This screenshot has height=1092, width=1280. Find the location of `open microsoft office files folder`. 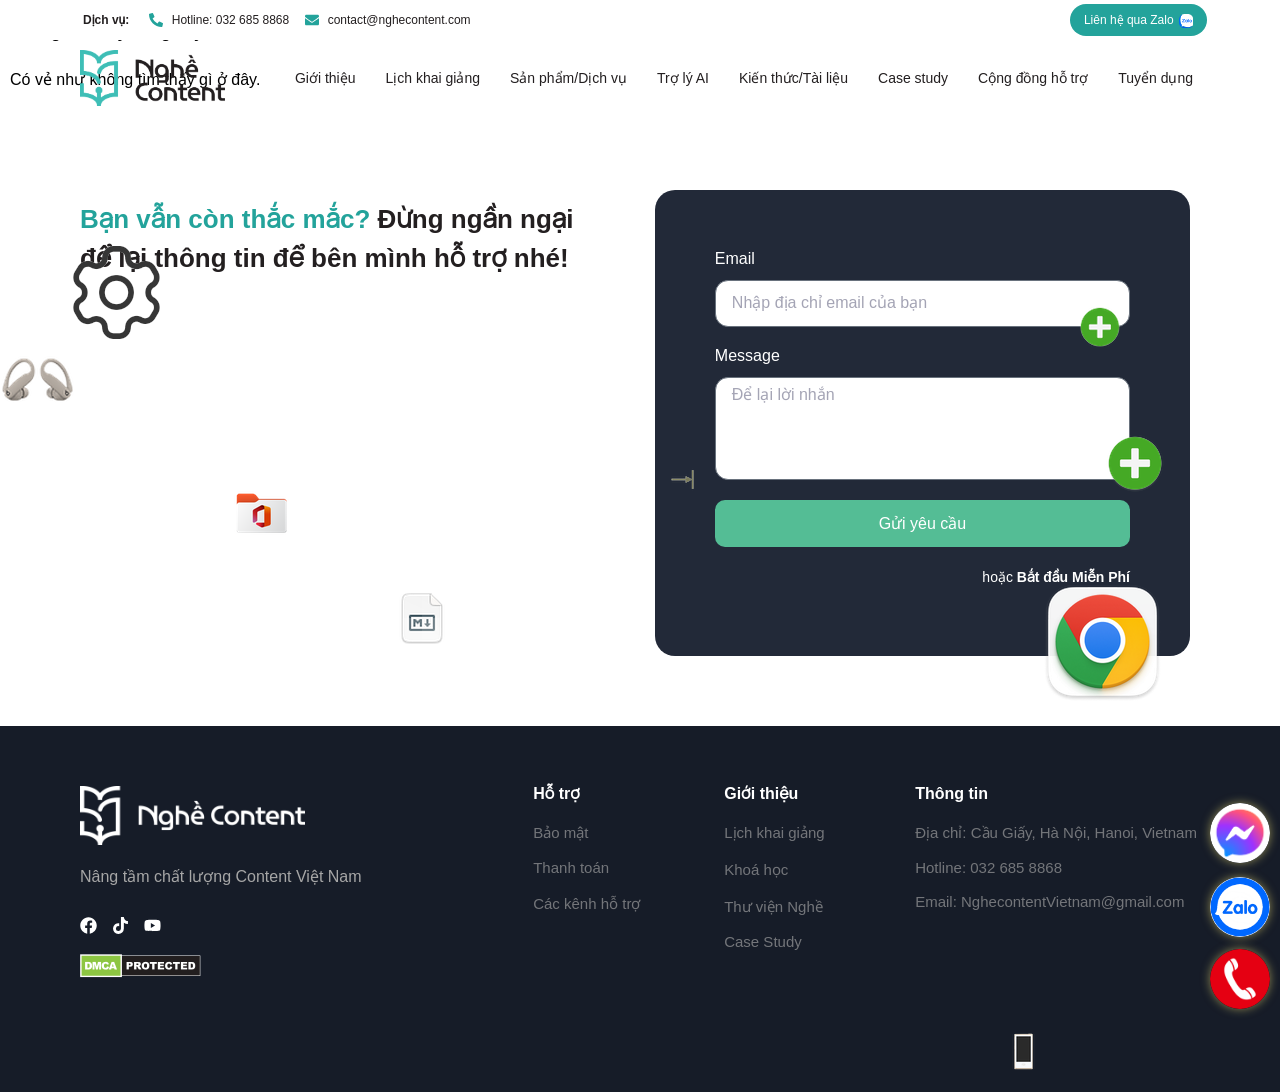

open microsoft office files folder is located at coordinates (261, 514).